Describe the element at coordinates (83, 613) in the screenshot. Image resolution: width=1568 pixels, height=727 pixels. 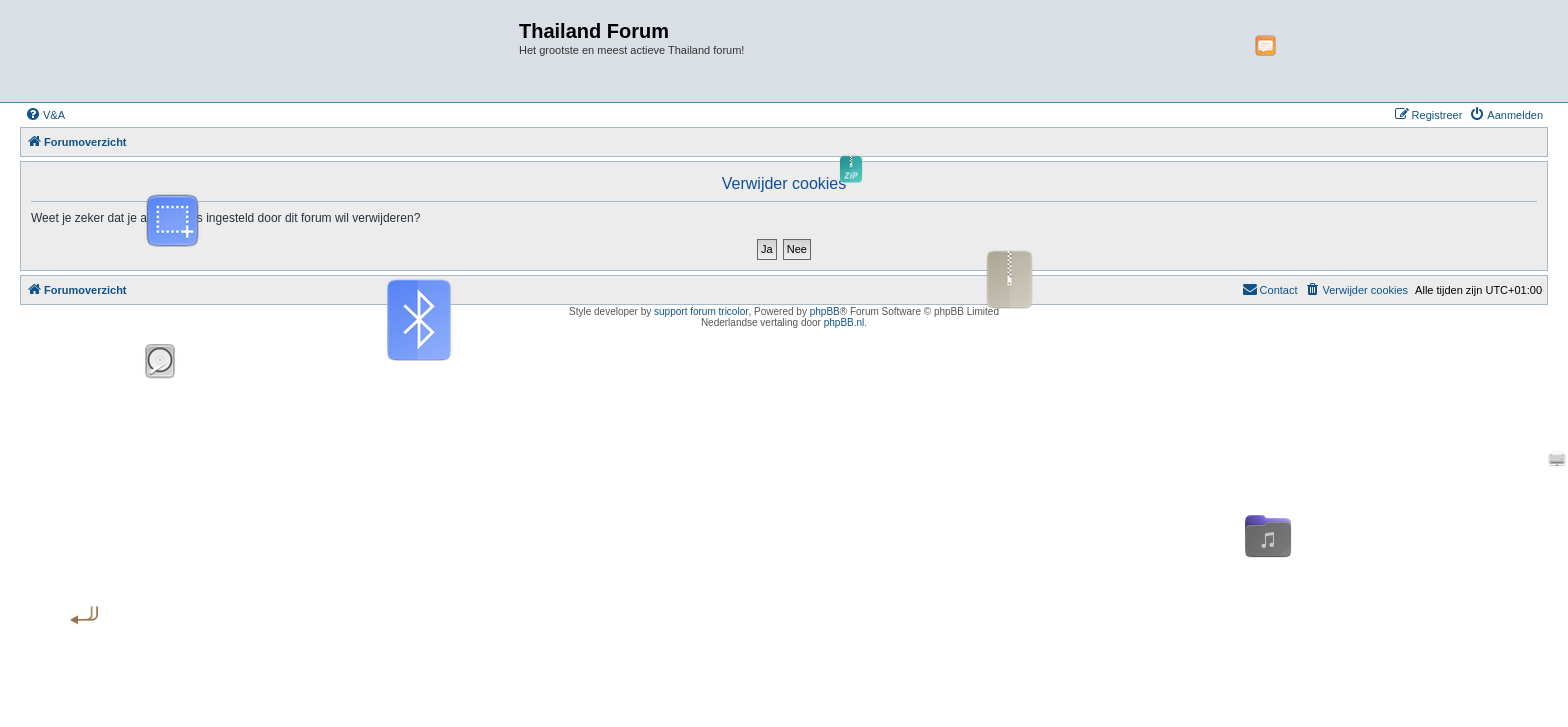
I see `reply to all recipients of an email` at that location.